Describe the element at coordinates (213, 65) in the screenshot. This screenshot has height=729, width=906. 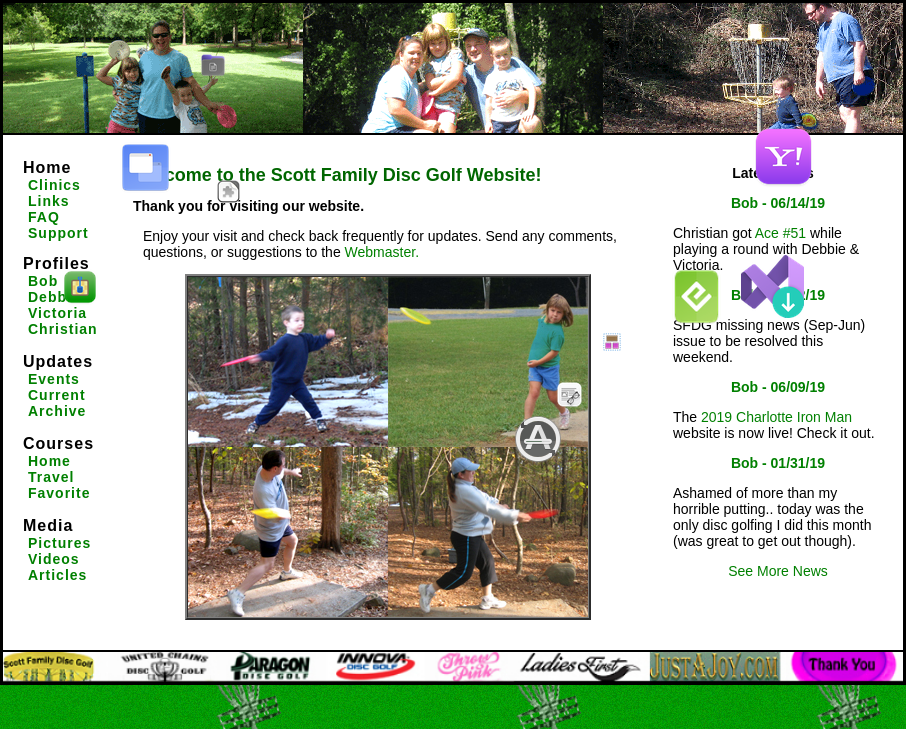
I see `open your documents folder` at that location.